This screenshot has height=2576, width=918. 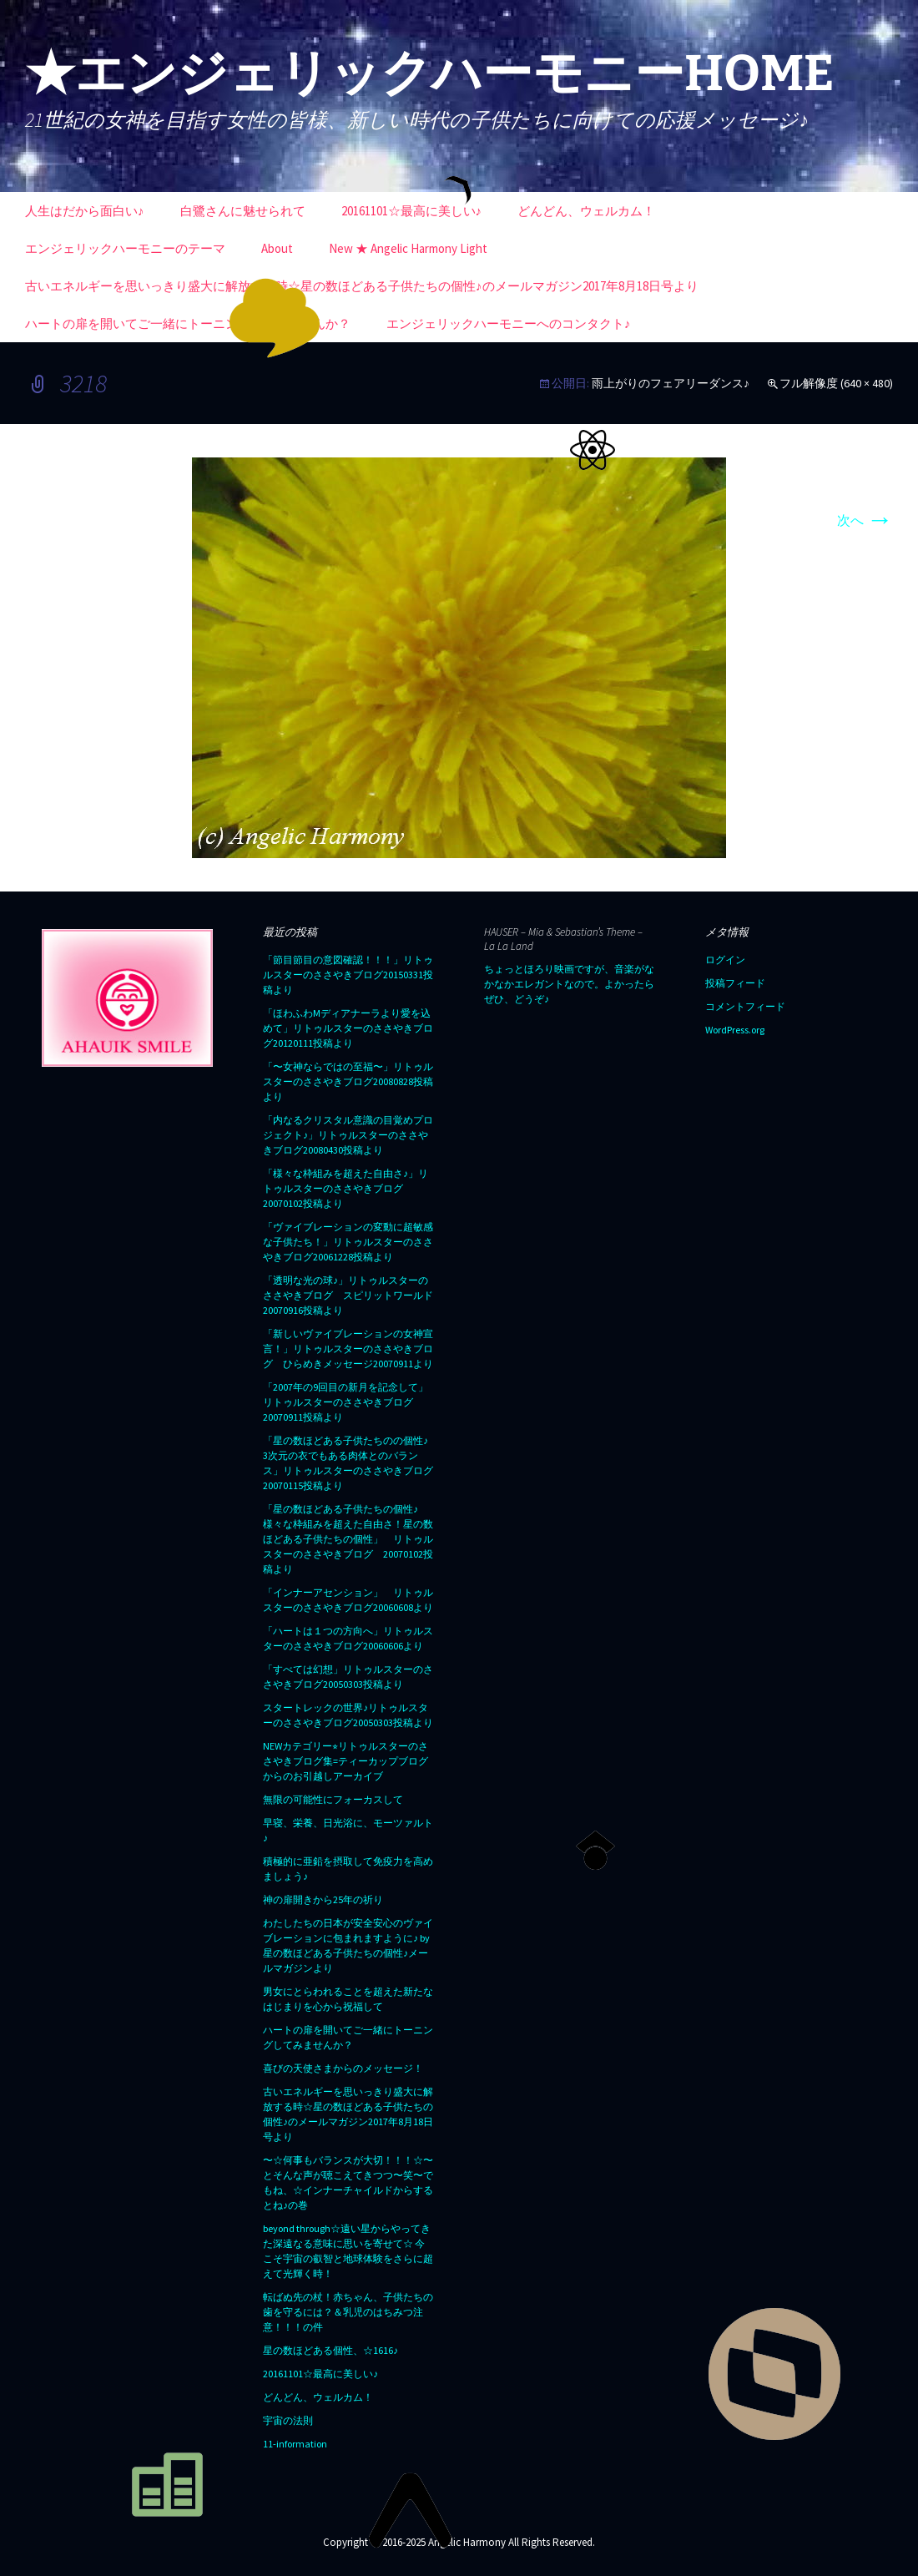 I want to click on access database or data storage, so click(x=167, y=2484).